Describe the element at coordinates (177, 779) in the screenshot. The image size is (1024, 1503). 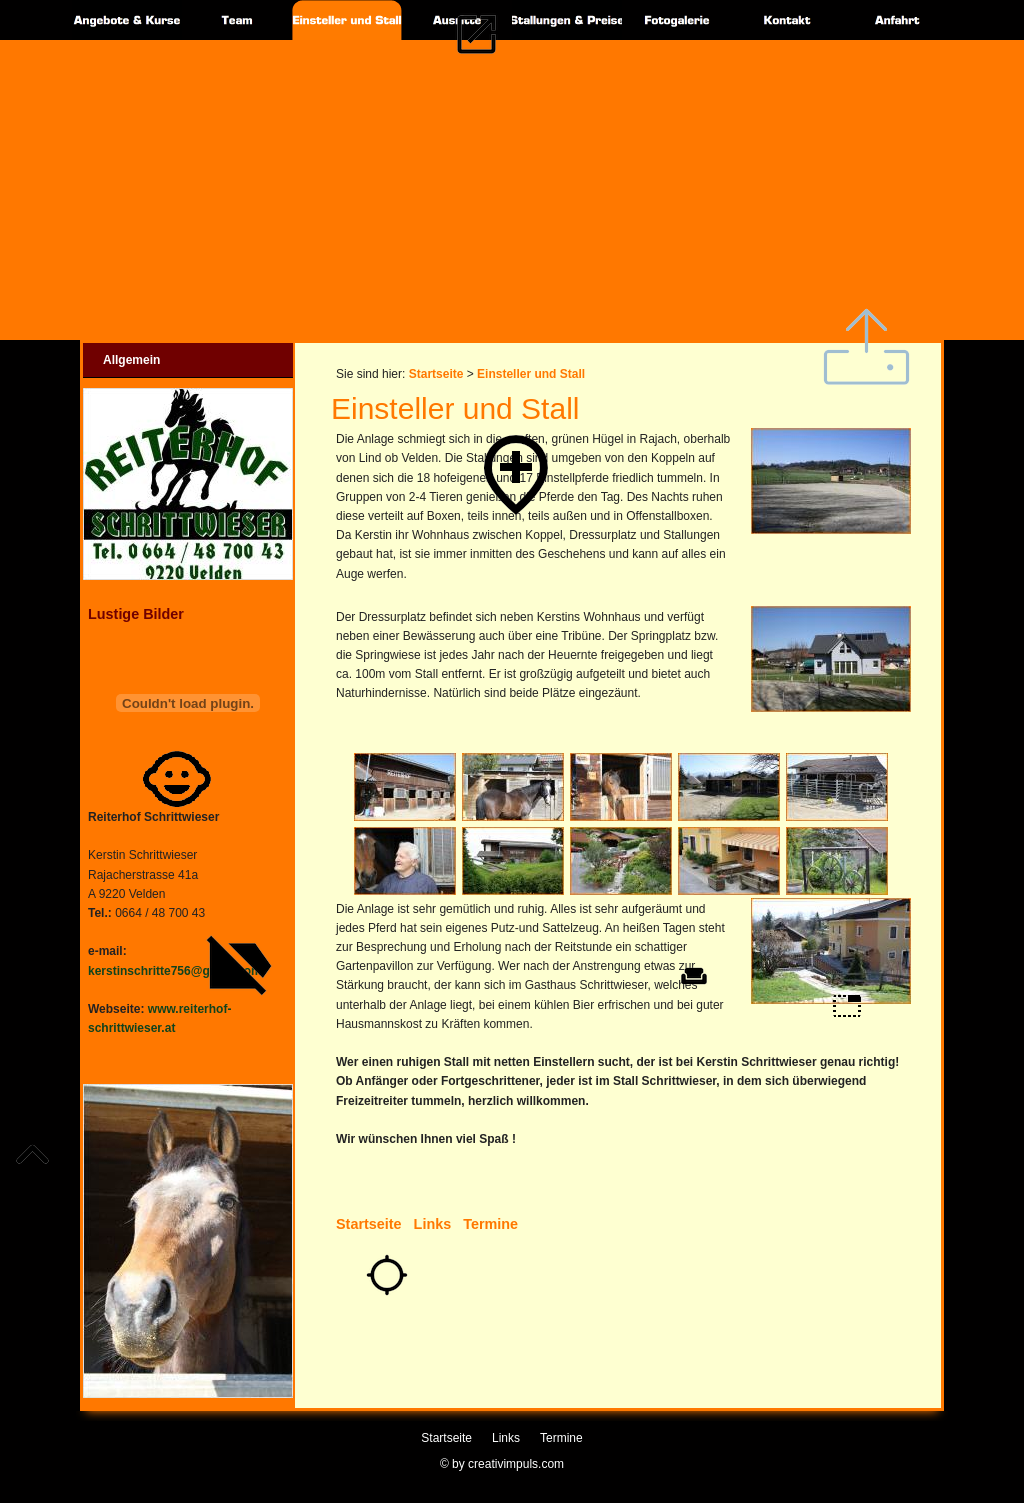
I see `access child-friendly or family mode` at that location.